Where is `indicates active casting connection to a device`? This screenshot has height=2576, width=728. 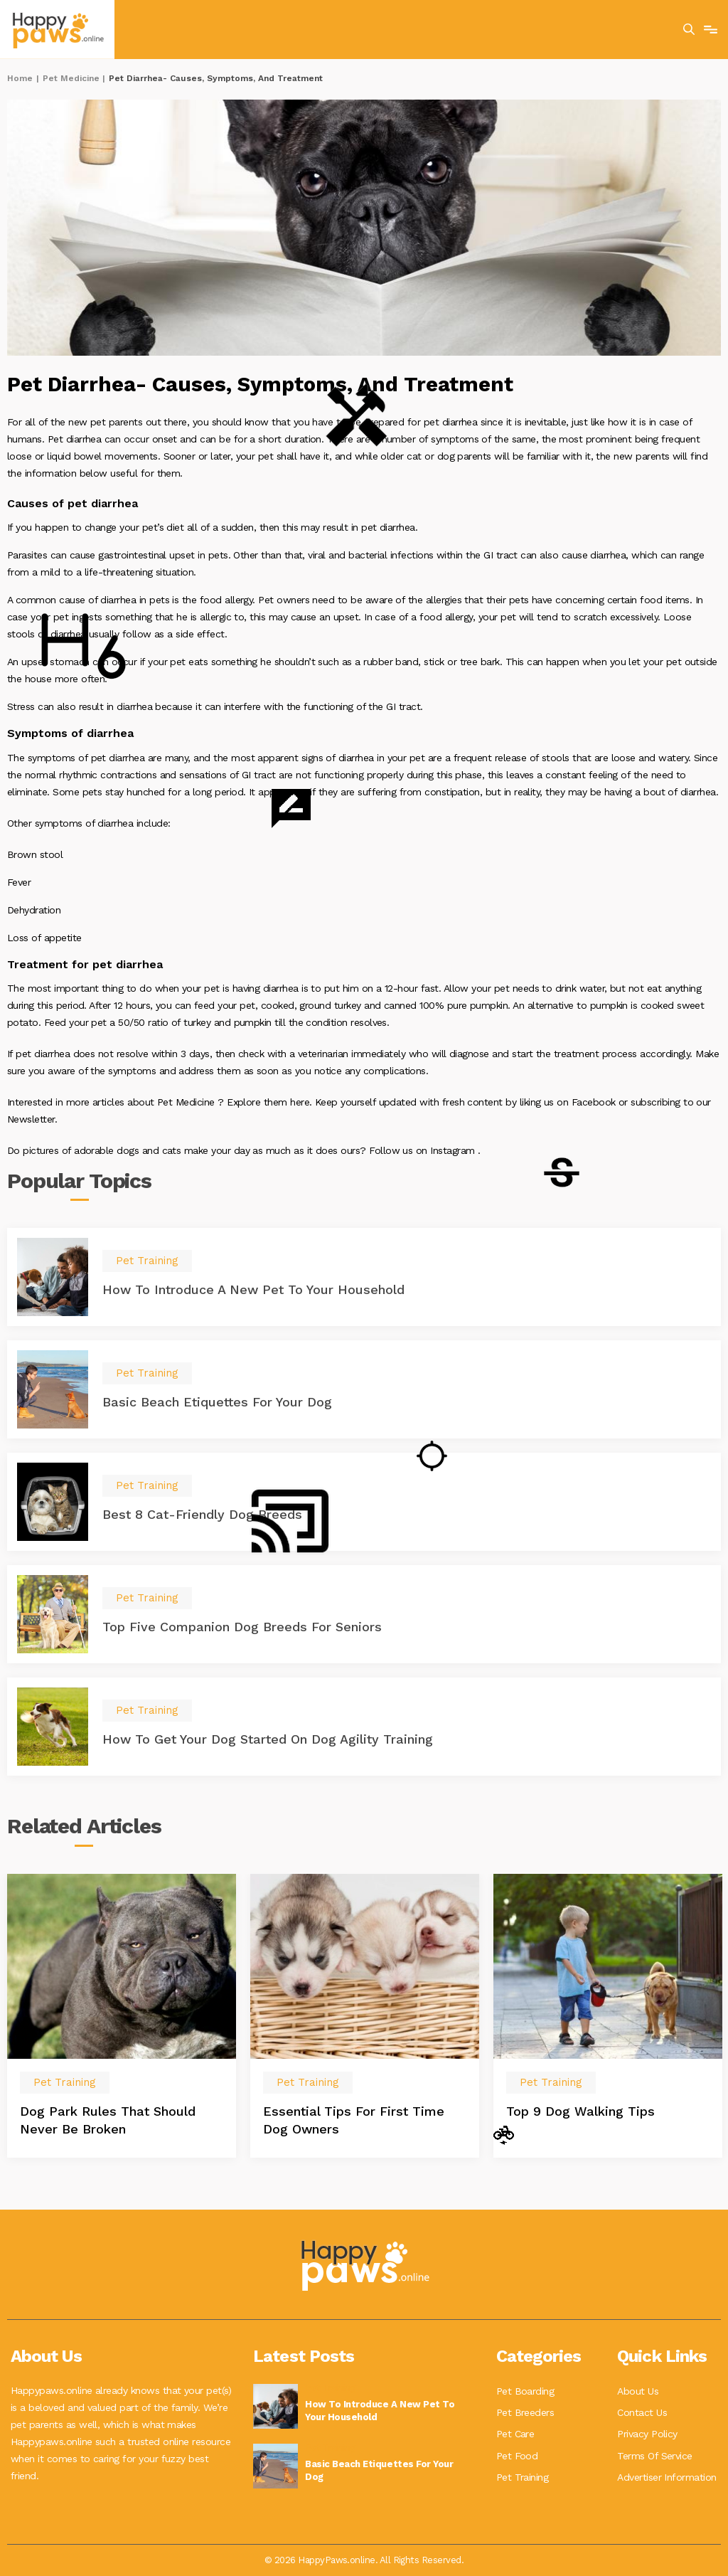
indicates active casting connection to a device is located at coordinates (290, 1521).